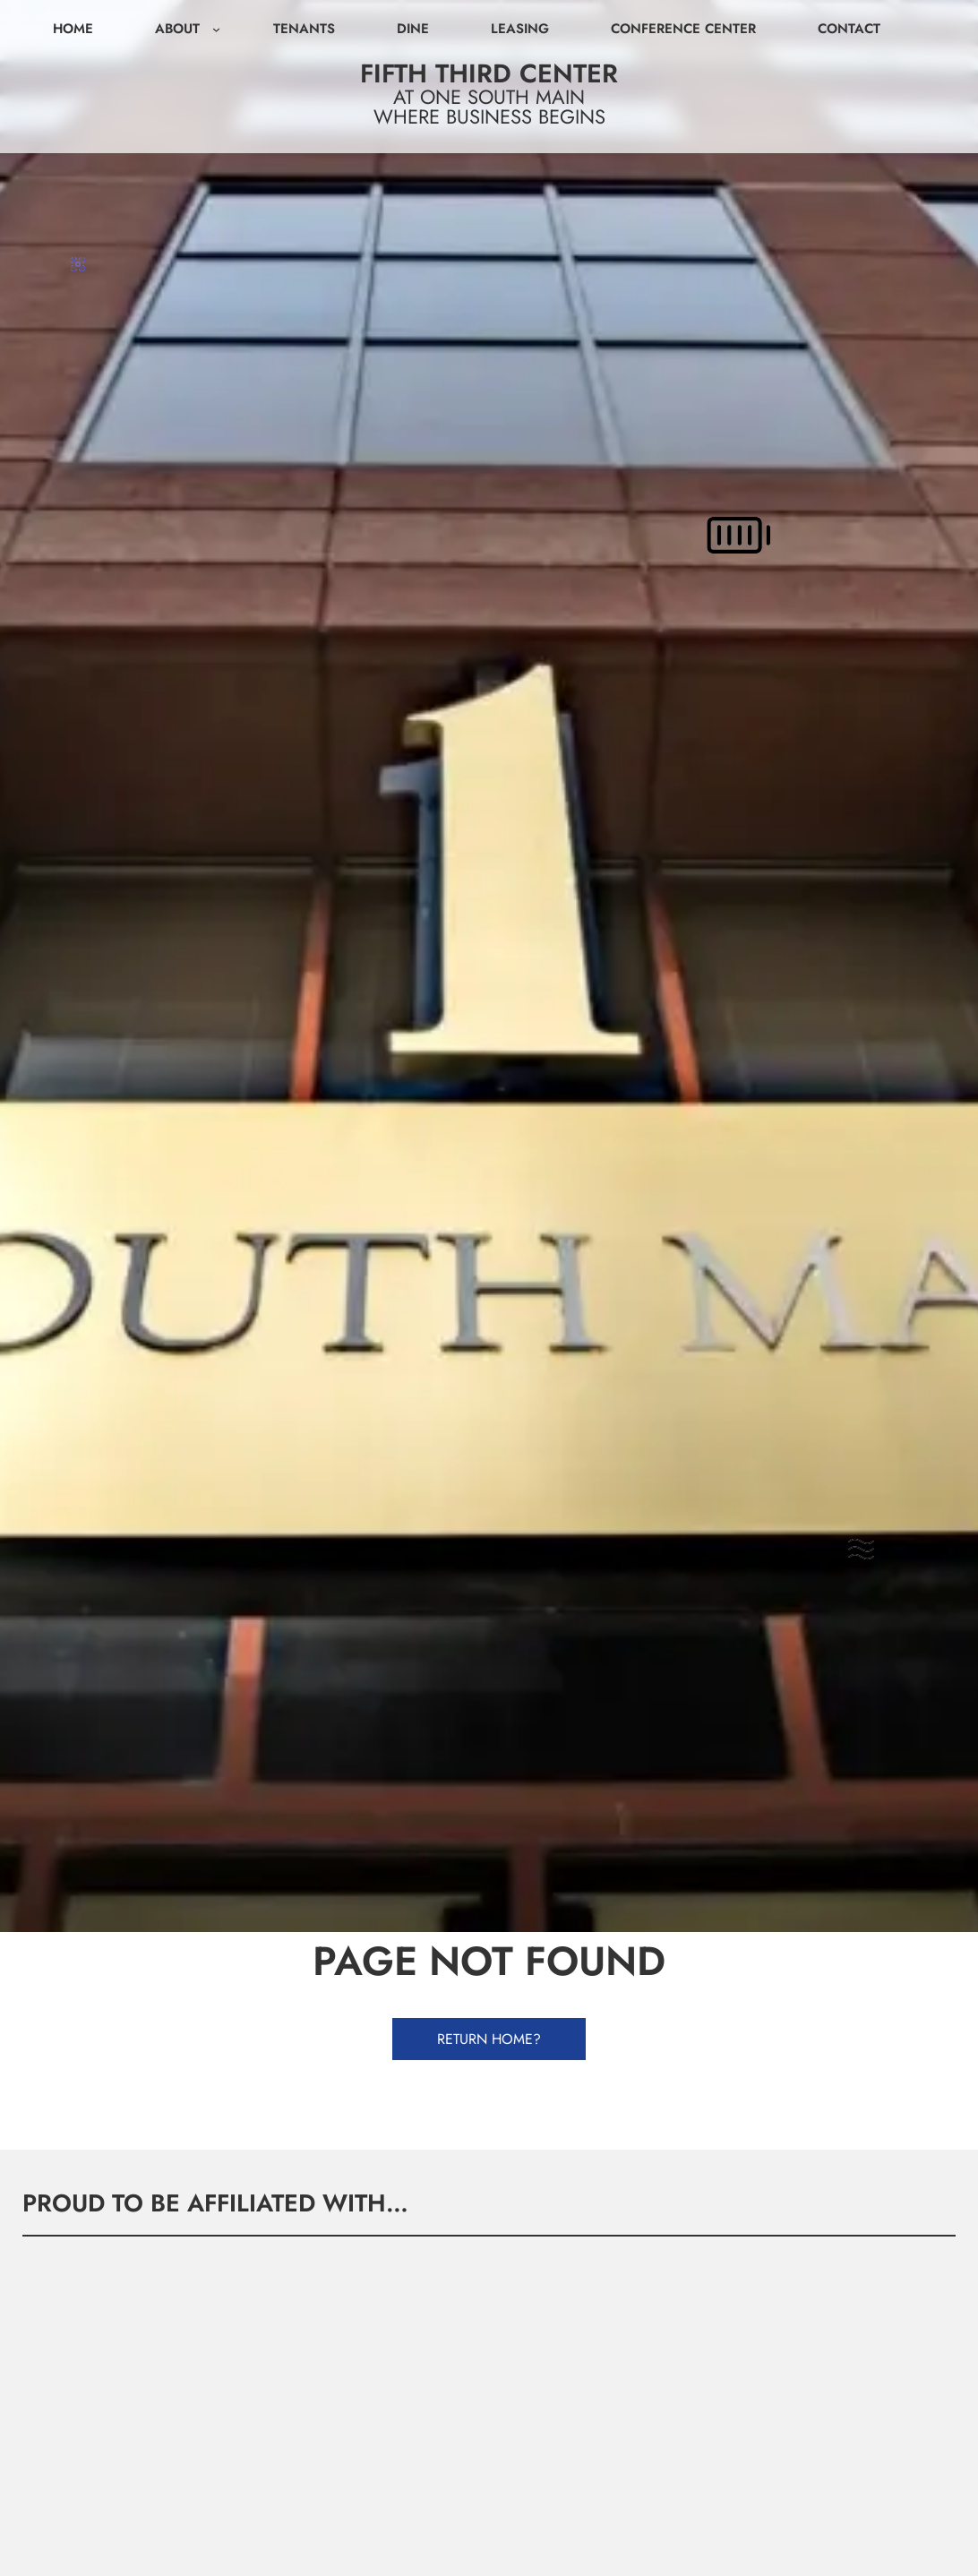  Describe the element at coordinates (861, 1549) in the screenshot. I see `indicates water or aquatic features` at that location.